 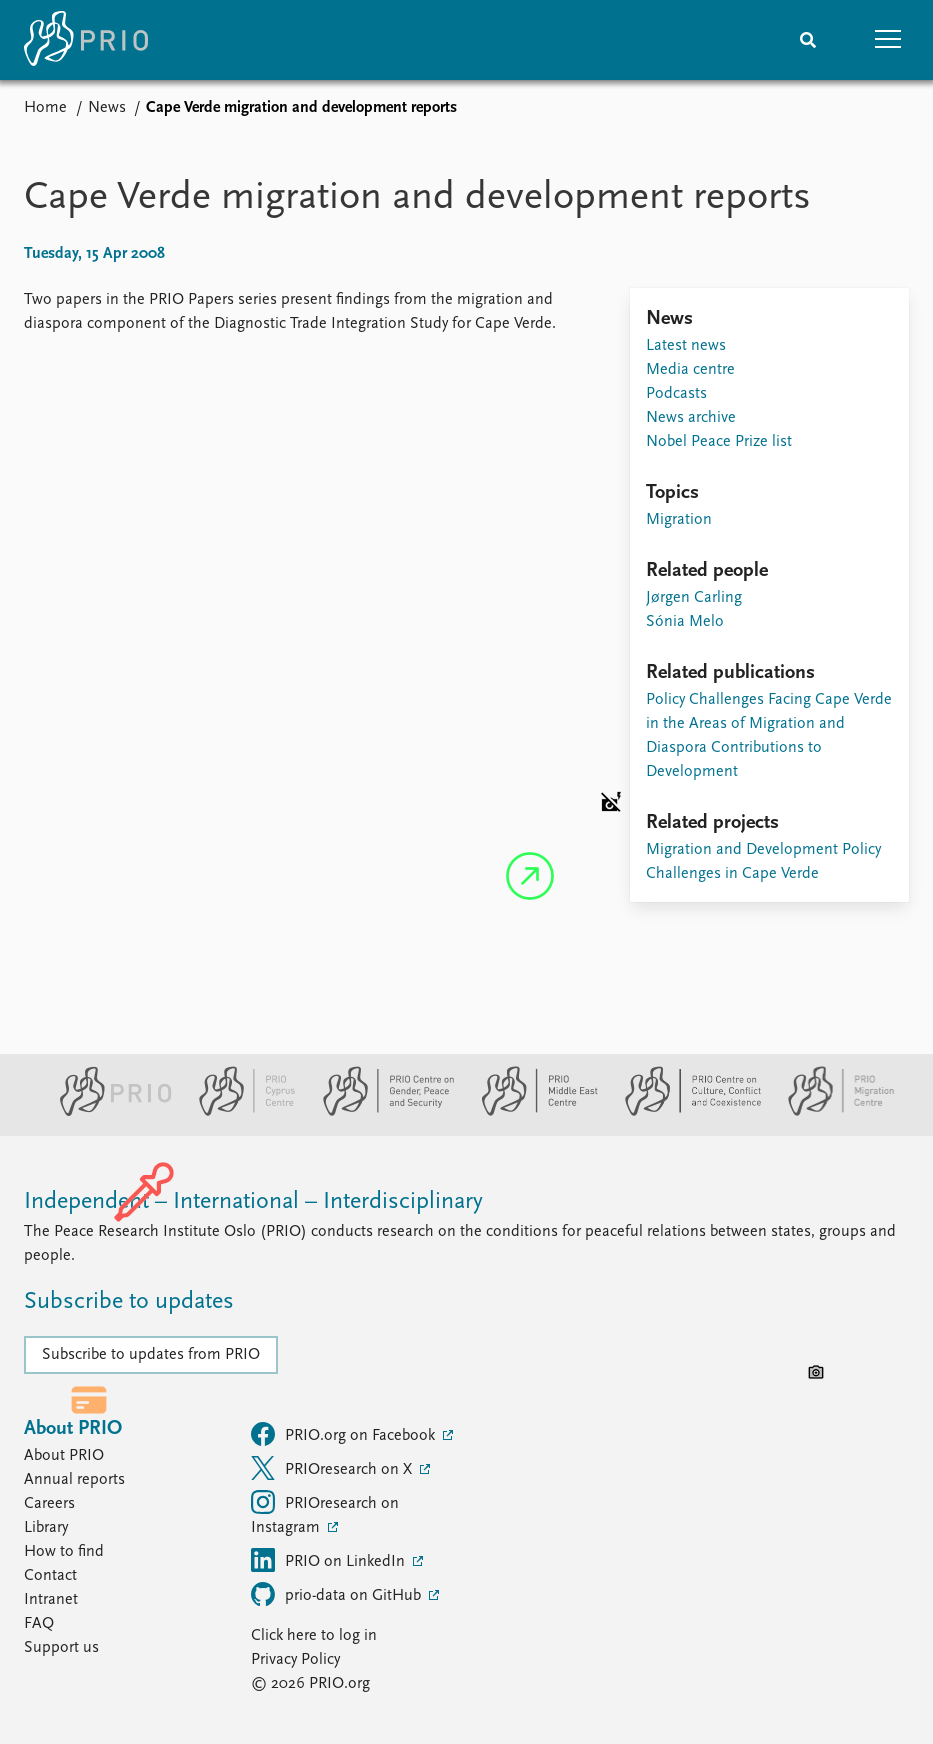 I want to click on enhance or improve photo quality, so click(x=816, y=1372).